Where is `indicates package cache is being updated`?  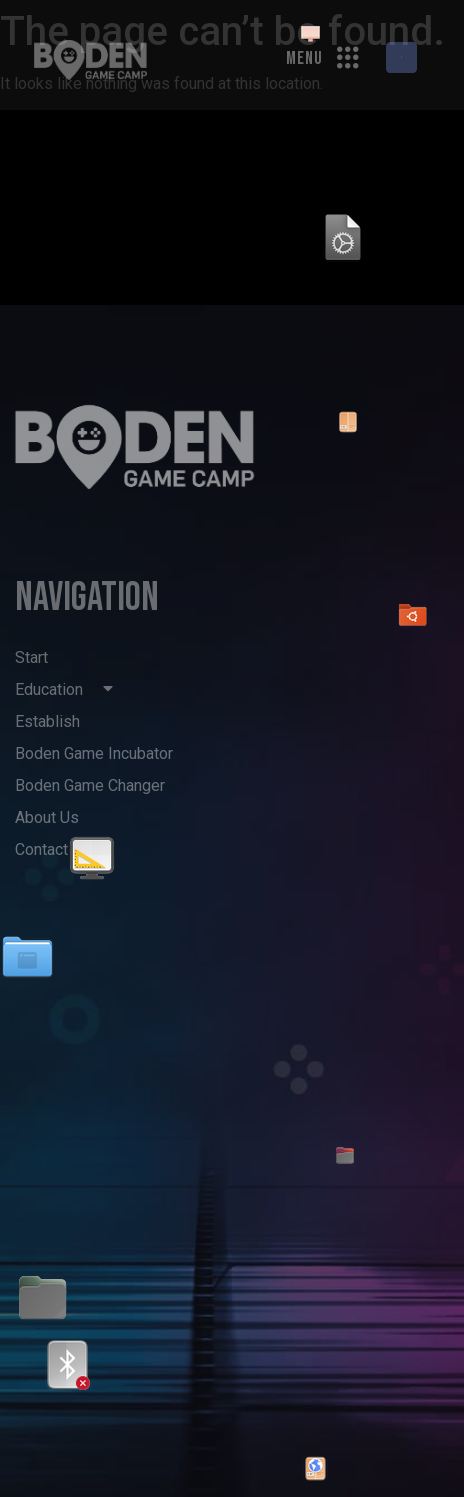 indicates package cache is being updated is located at coordinates (315, 1468).